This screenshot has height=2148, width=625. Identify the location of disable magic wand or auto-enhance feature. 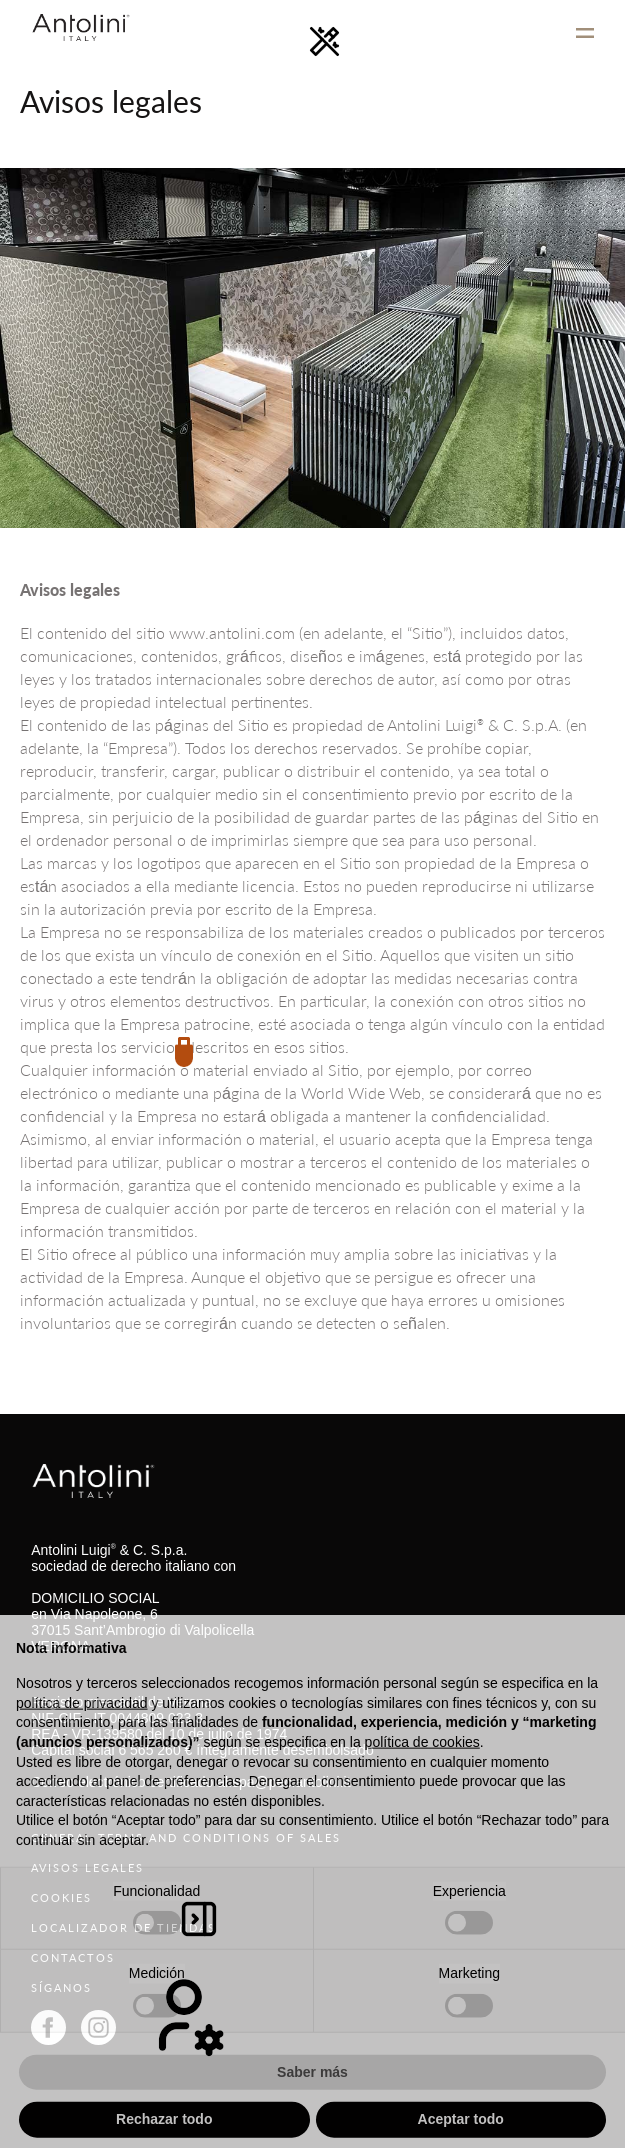
(324, 41).